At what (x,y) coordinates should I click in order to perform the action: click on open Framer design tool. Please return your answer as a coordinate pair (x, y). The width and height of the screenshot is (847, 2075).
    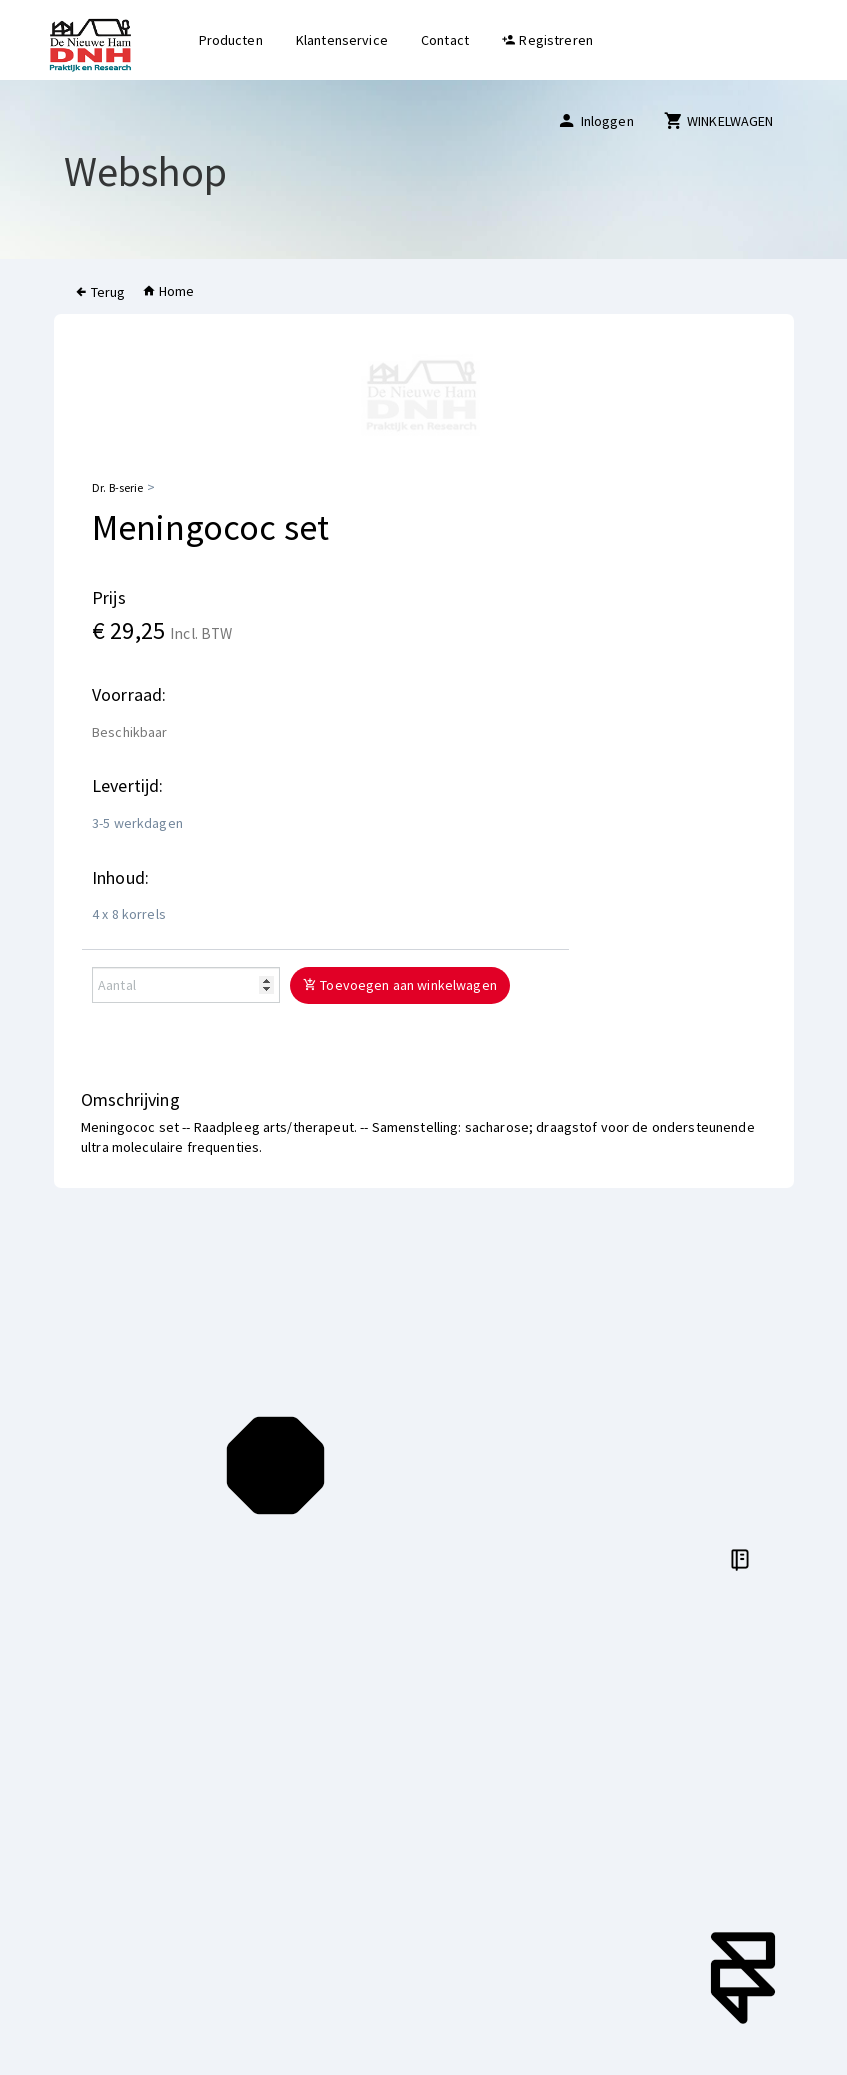
    Looking at the image, I should click on (743, 1978).